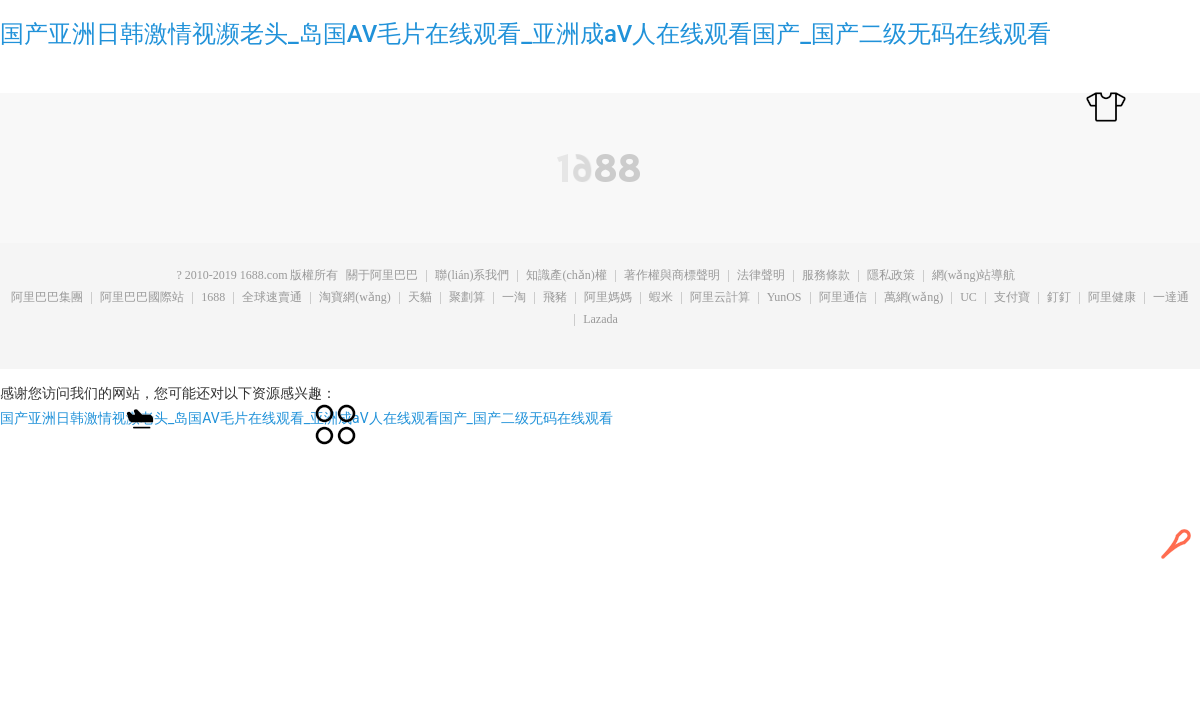  Describe the element at coordinates (1176, 544) in the screenshot. I see `access sewing or crafting tools` at that location.